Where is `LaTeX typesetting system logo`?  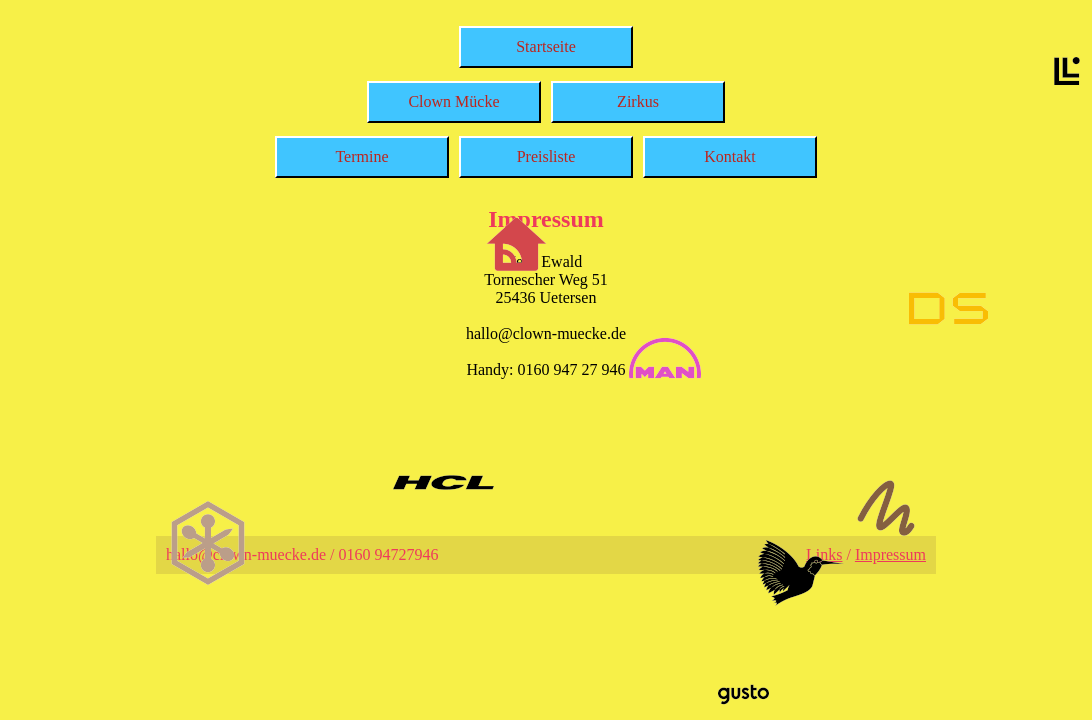
LaTeX typesetting system logo is located at coordinates (801, 573).